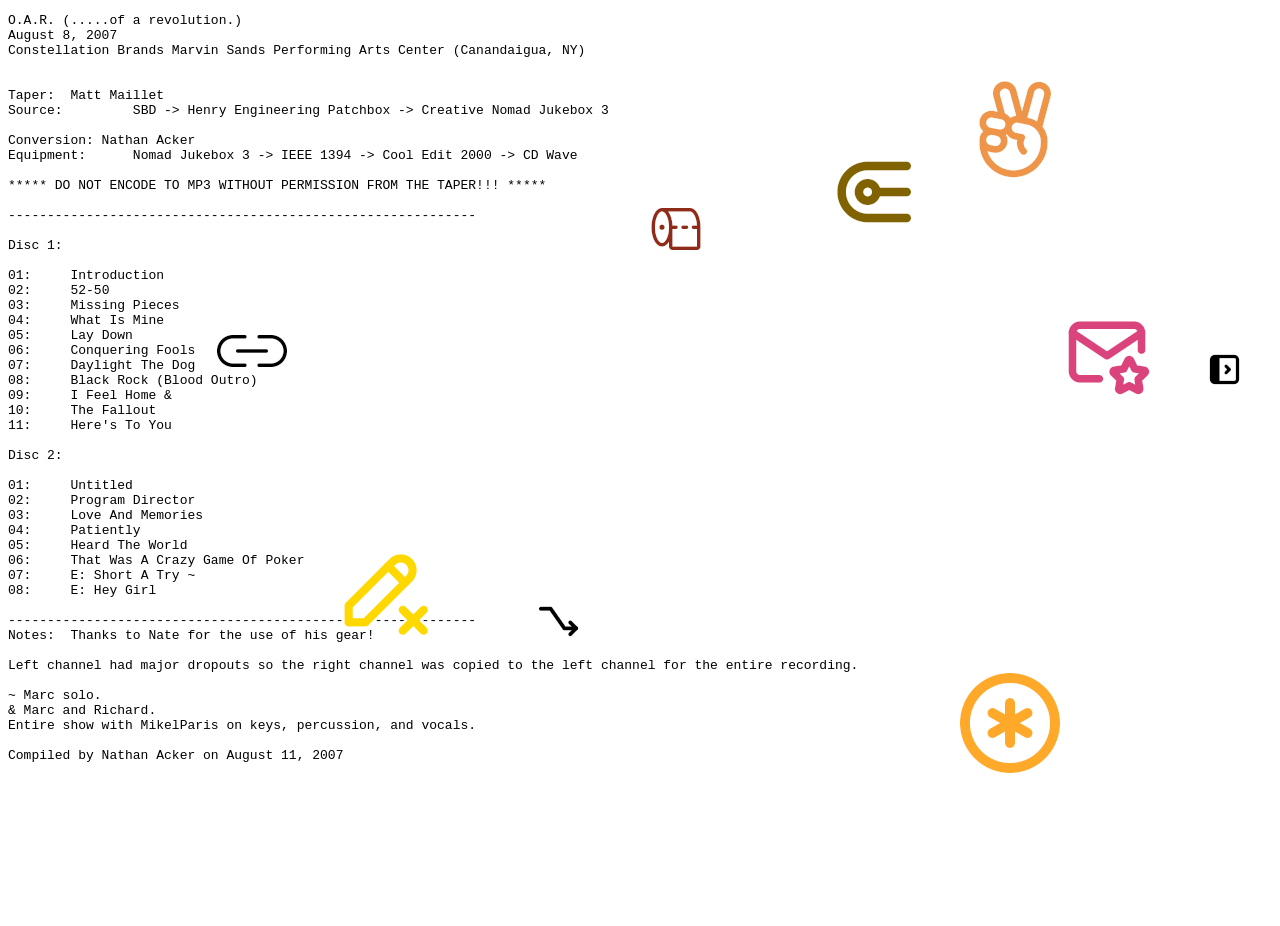 The width and height of the screenshot is (1280, 926). What do you see at coordinates (872, 192) in the screenshot?
I see `indicates a rounded line cap style option` at bounding box center [872, 192].